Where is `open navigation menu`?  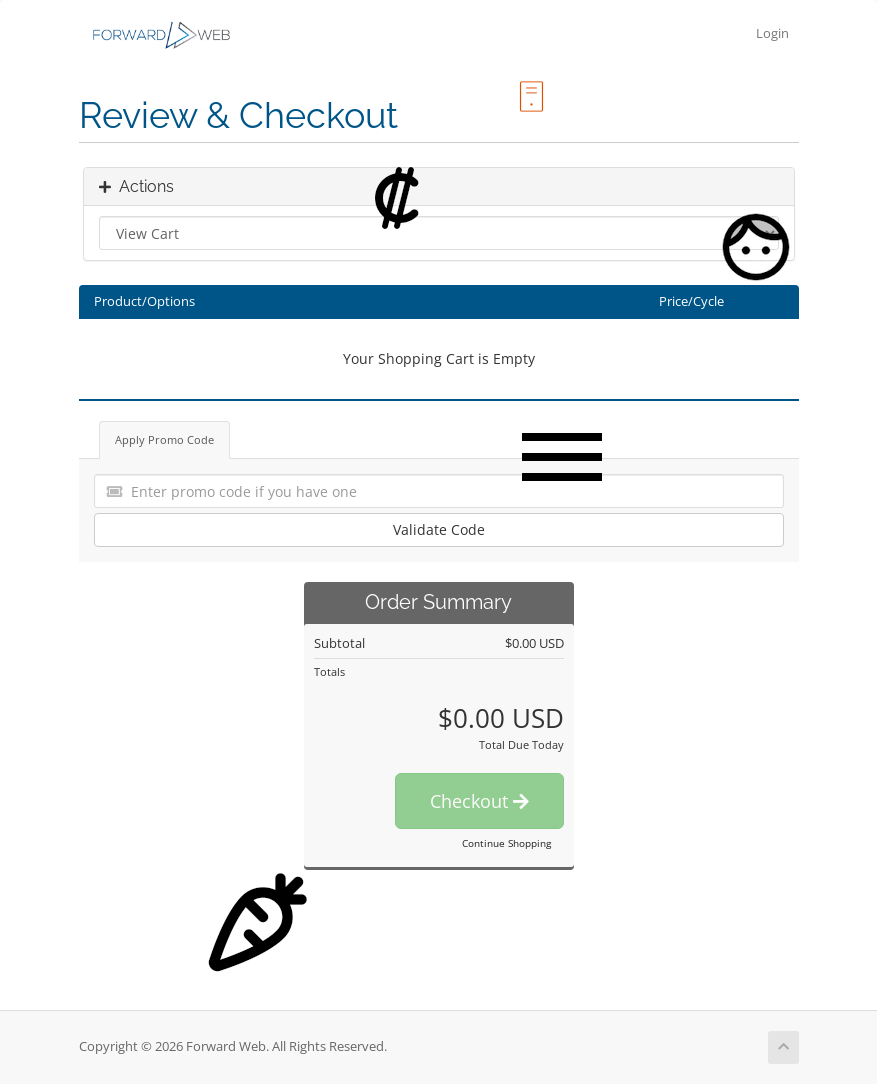
open navigation menu is located at coordinates (562, 457).